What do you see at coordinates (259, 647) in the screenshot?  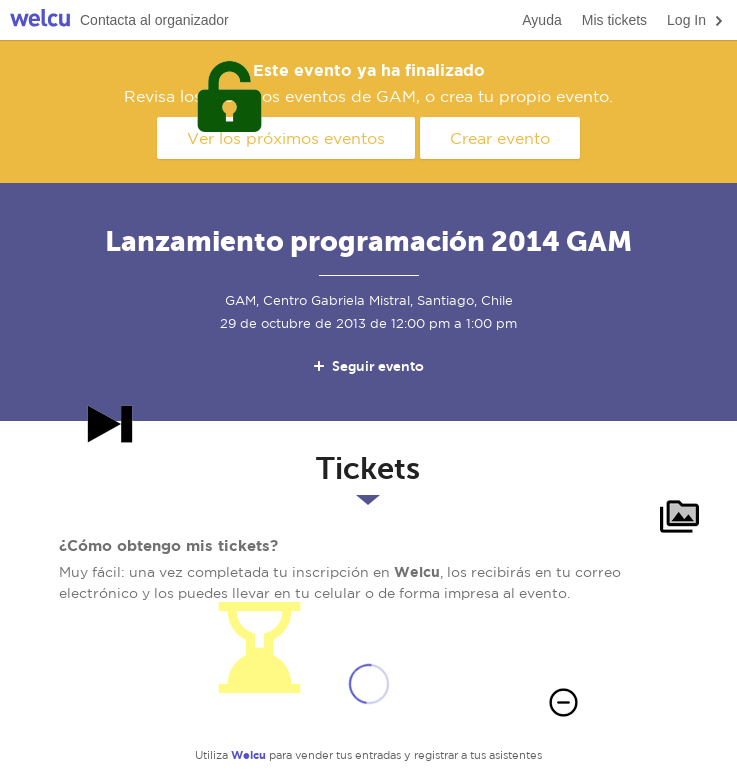 I see `indicates loading or processing in progress` at bounding box center [259, 647].